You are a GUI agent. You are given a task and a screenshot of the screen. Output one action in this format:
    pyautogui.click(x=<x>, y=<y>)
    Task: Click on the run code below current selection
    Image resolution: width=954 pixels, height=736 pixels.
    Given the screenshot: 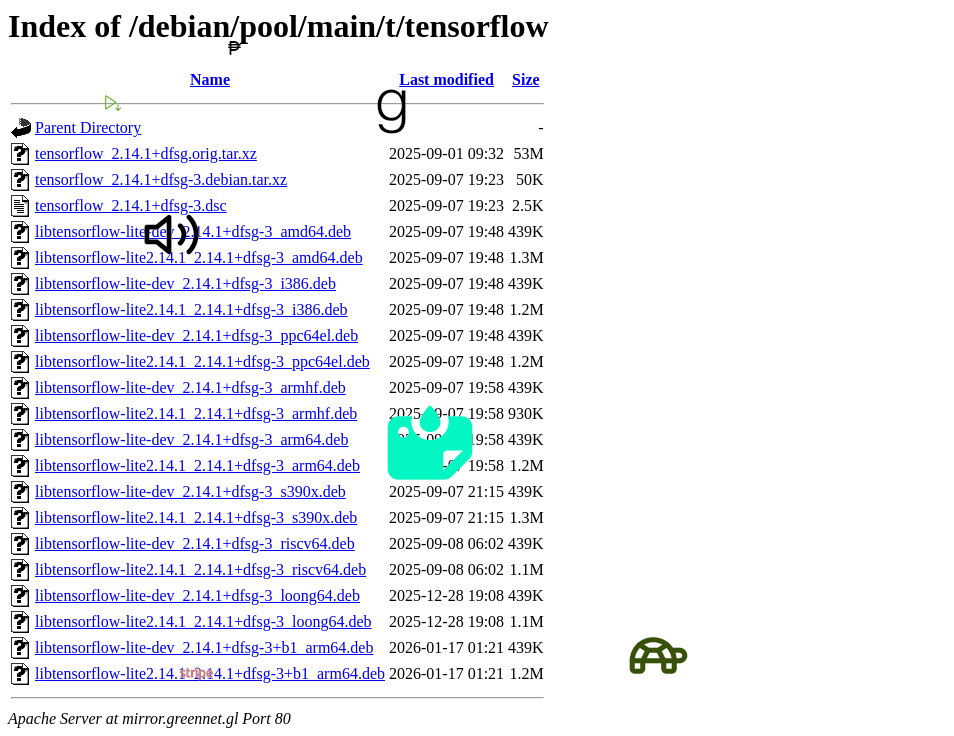 What is the action you would take?
    pyautogui.click(x=113, y=103)
    